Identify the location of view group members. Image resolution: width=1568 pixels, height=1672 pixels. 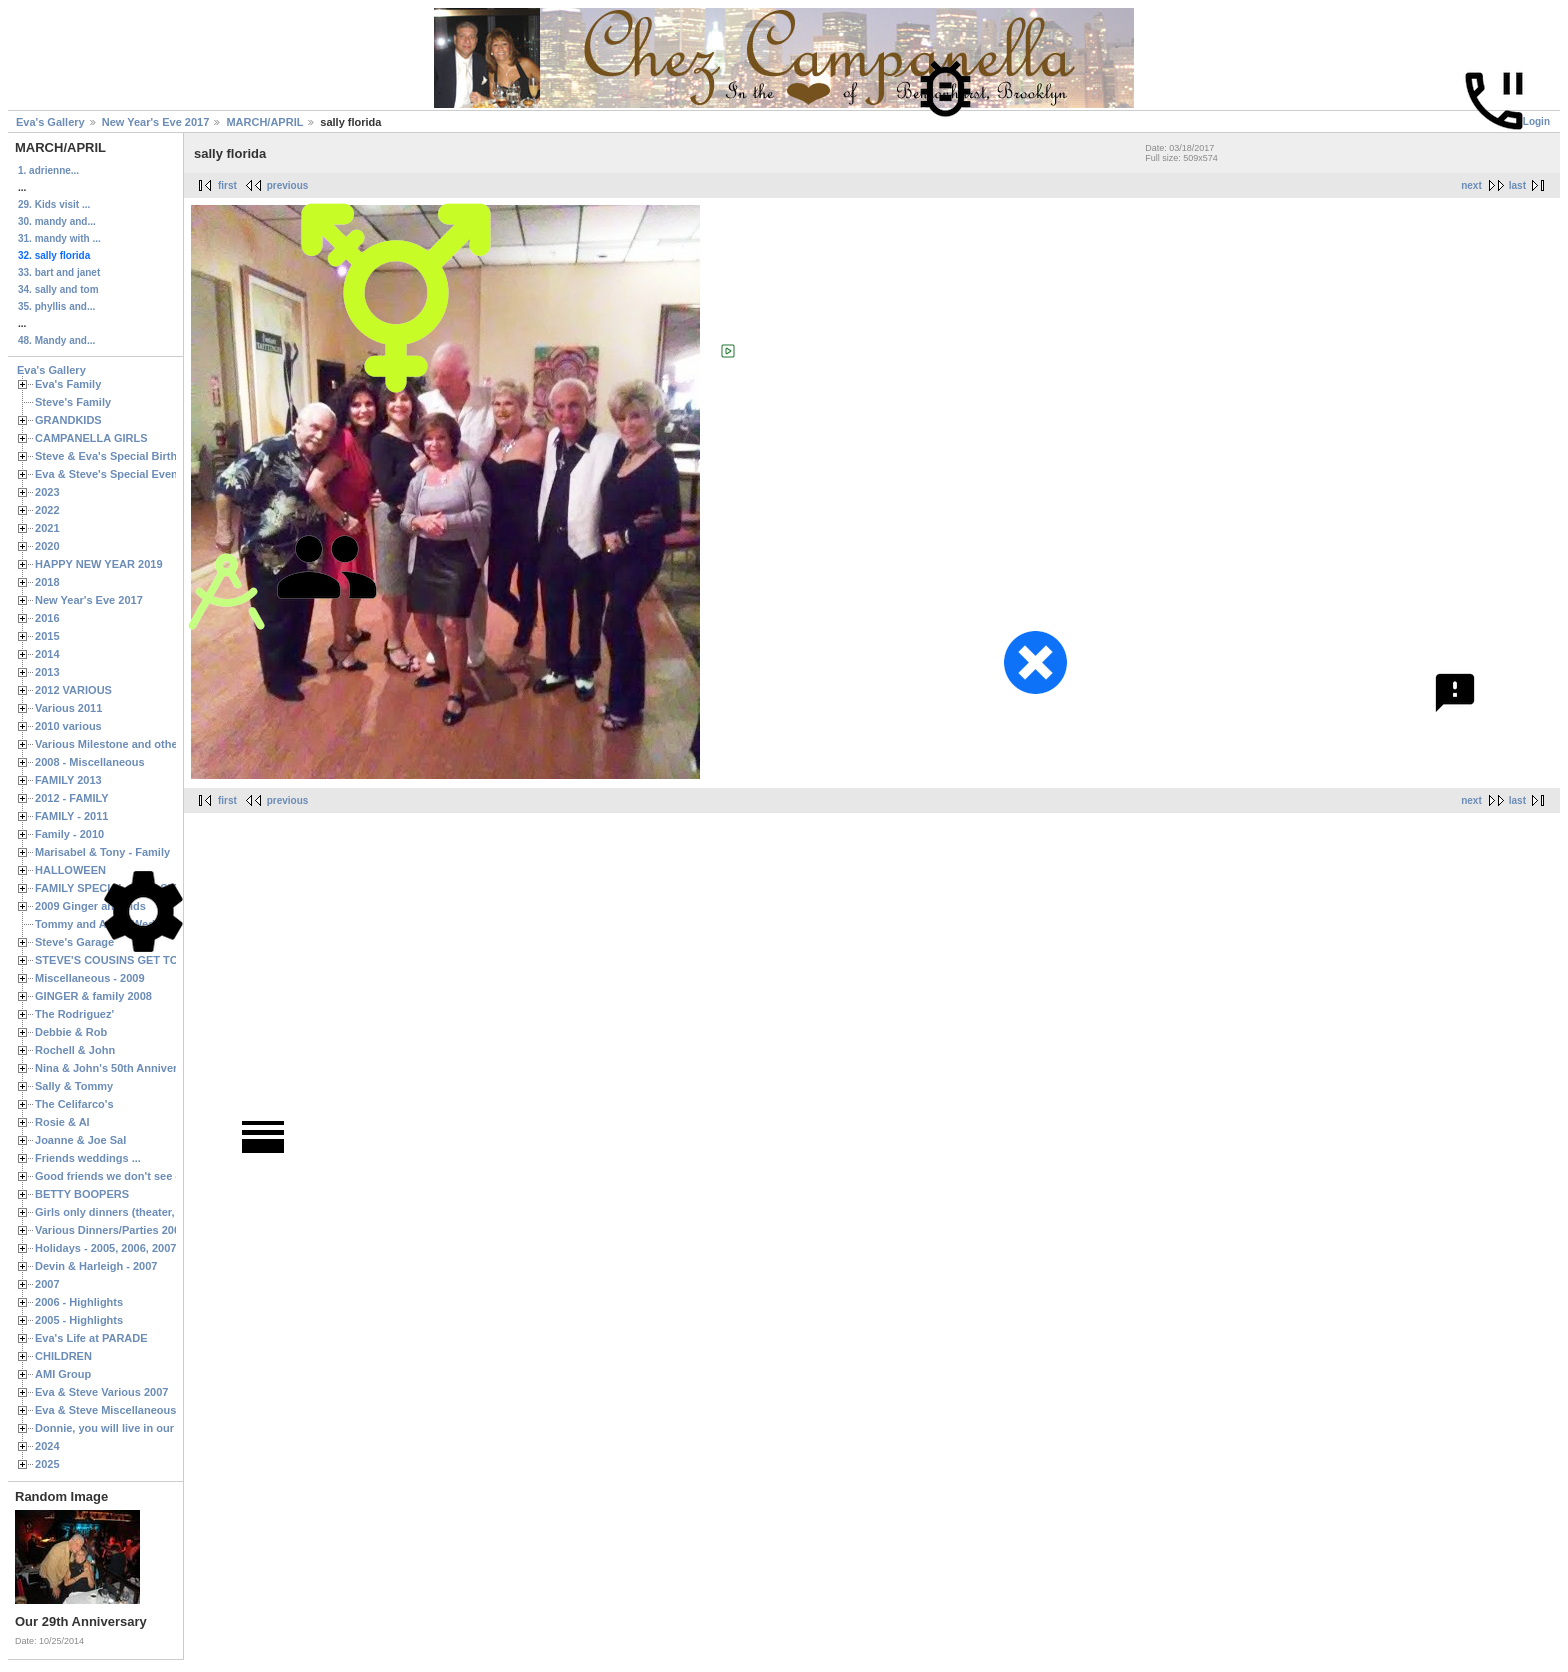
(327, 567).